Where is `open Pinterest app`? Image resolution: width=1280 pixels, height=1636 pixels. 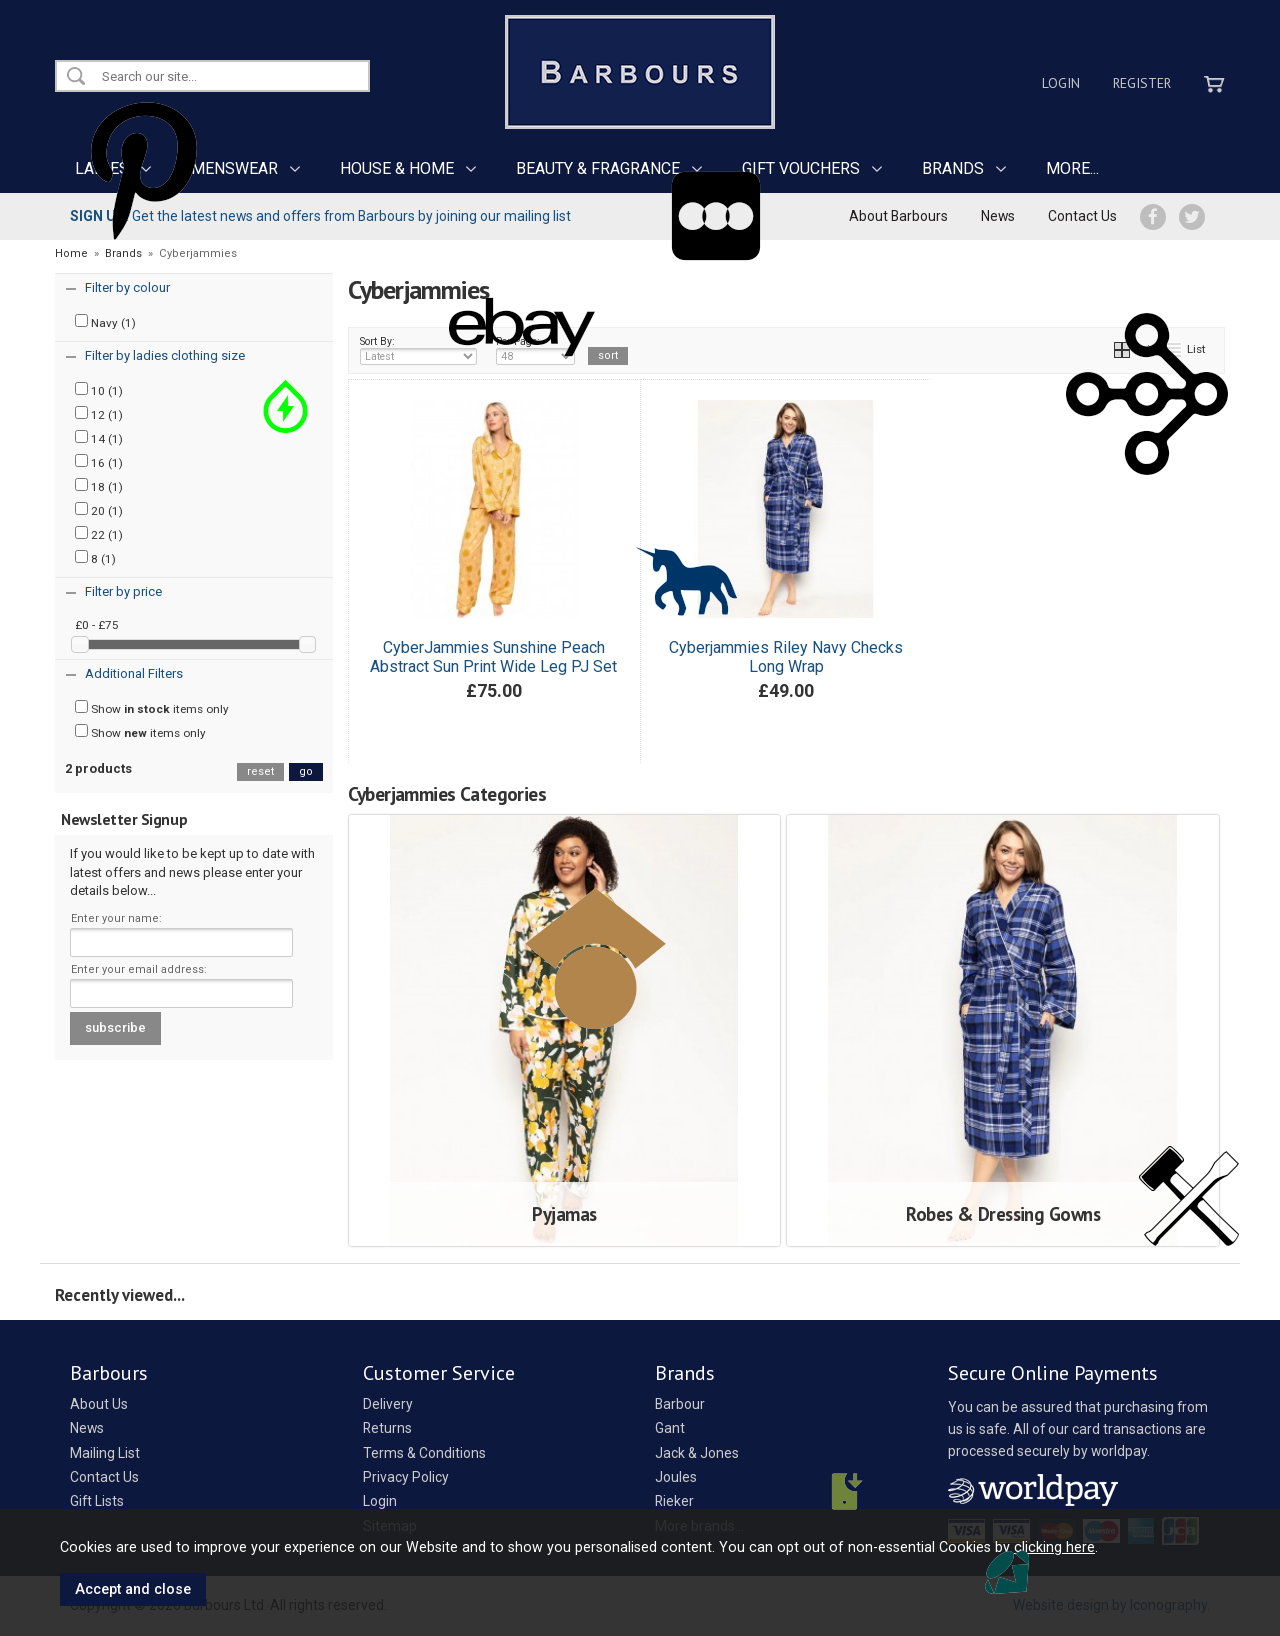
open Pinterest app is located at coordinates (144, 171).